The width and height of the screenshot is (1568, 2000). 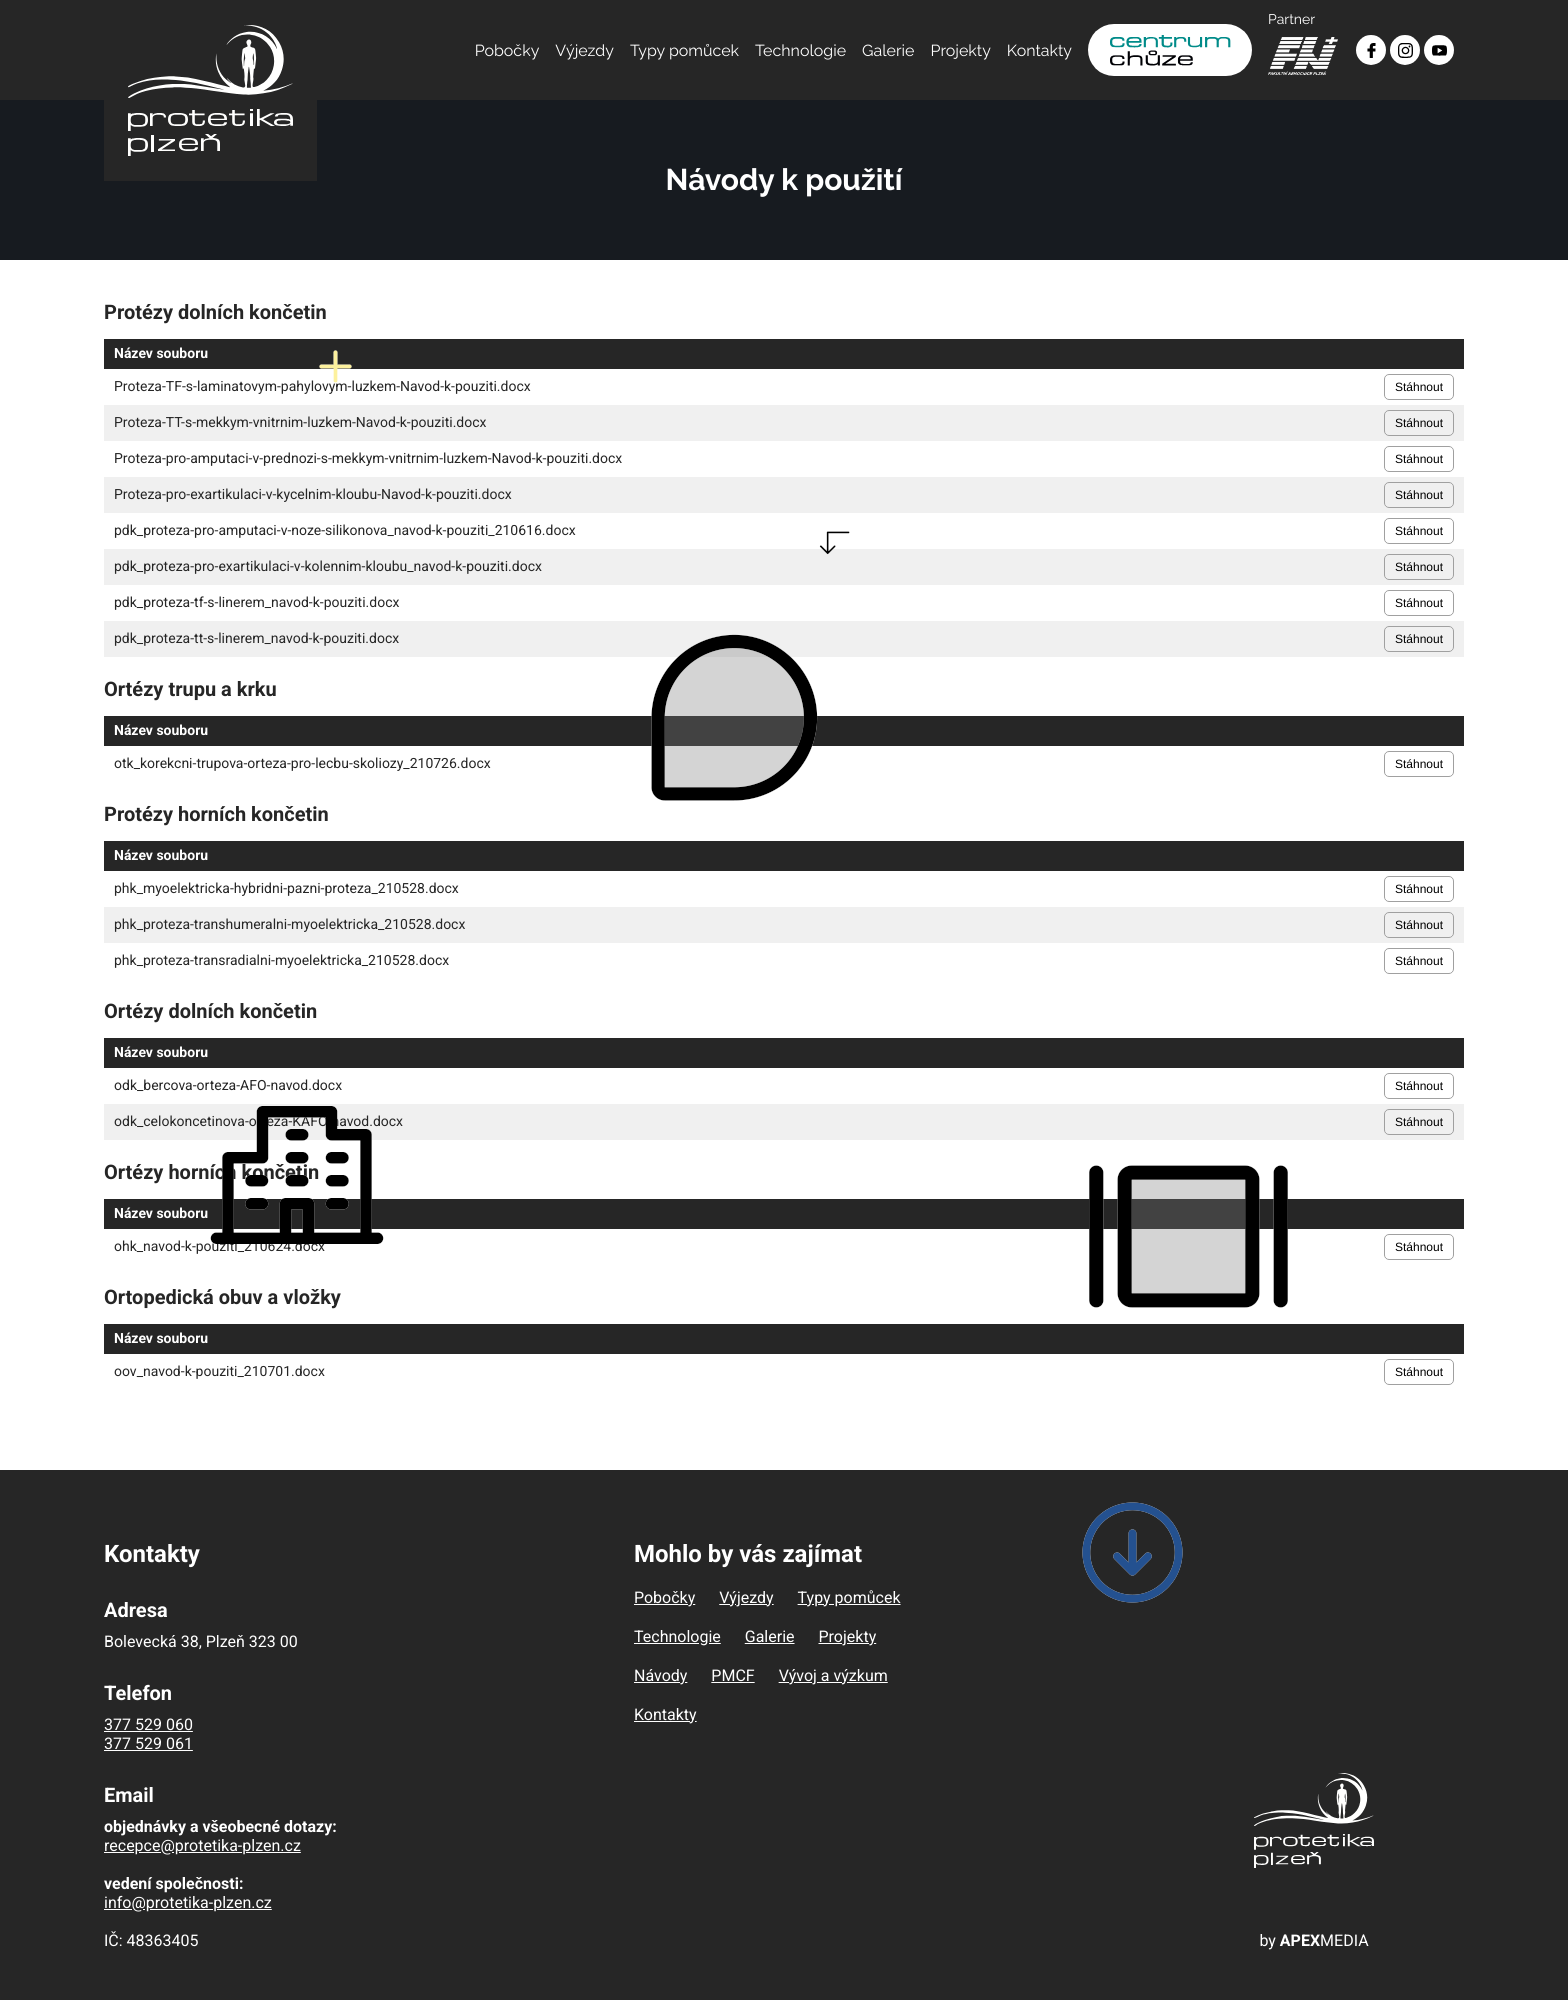 I want to click on view apartment or residential listings, so click(x=297, y=1175).